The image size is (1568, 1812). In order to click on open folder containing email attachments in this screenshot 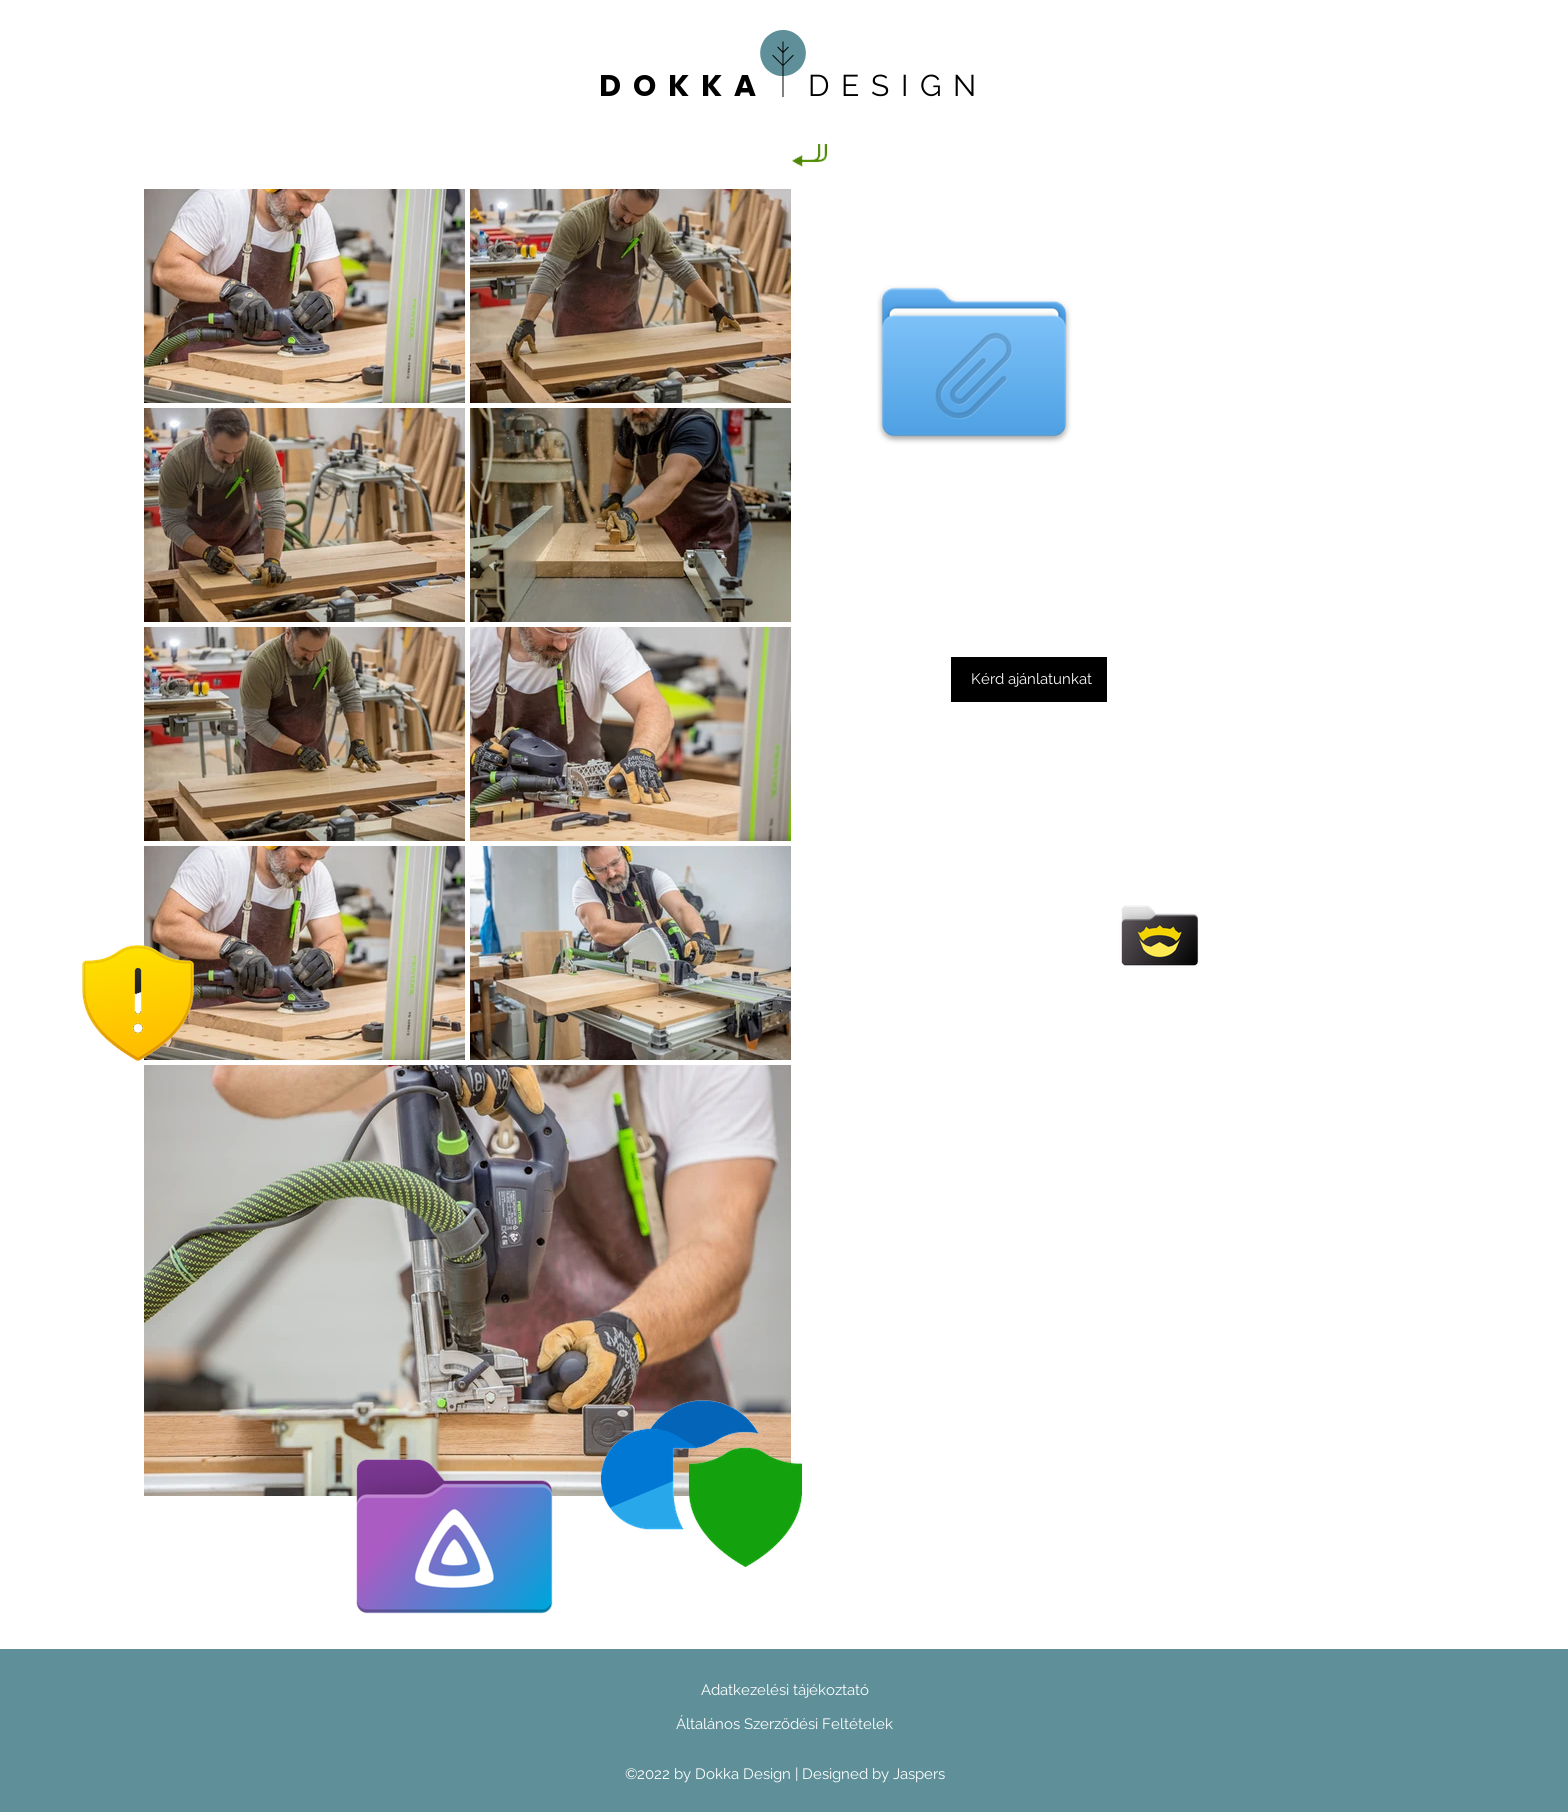, I will do `click(974, 362)`.